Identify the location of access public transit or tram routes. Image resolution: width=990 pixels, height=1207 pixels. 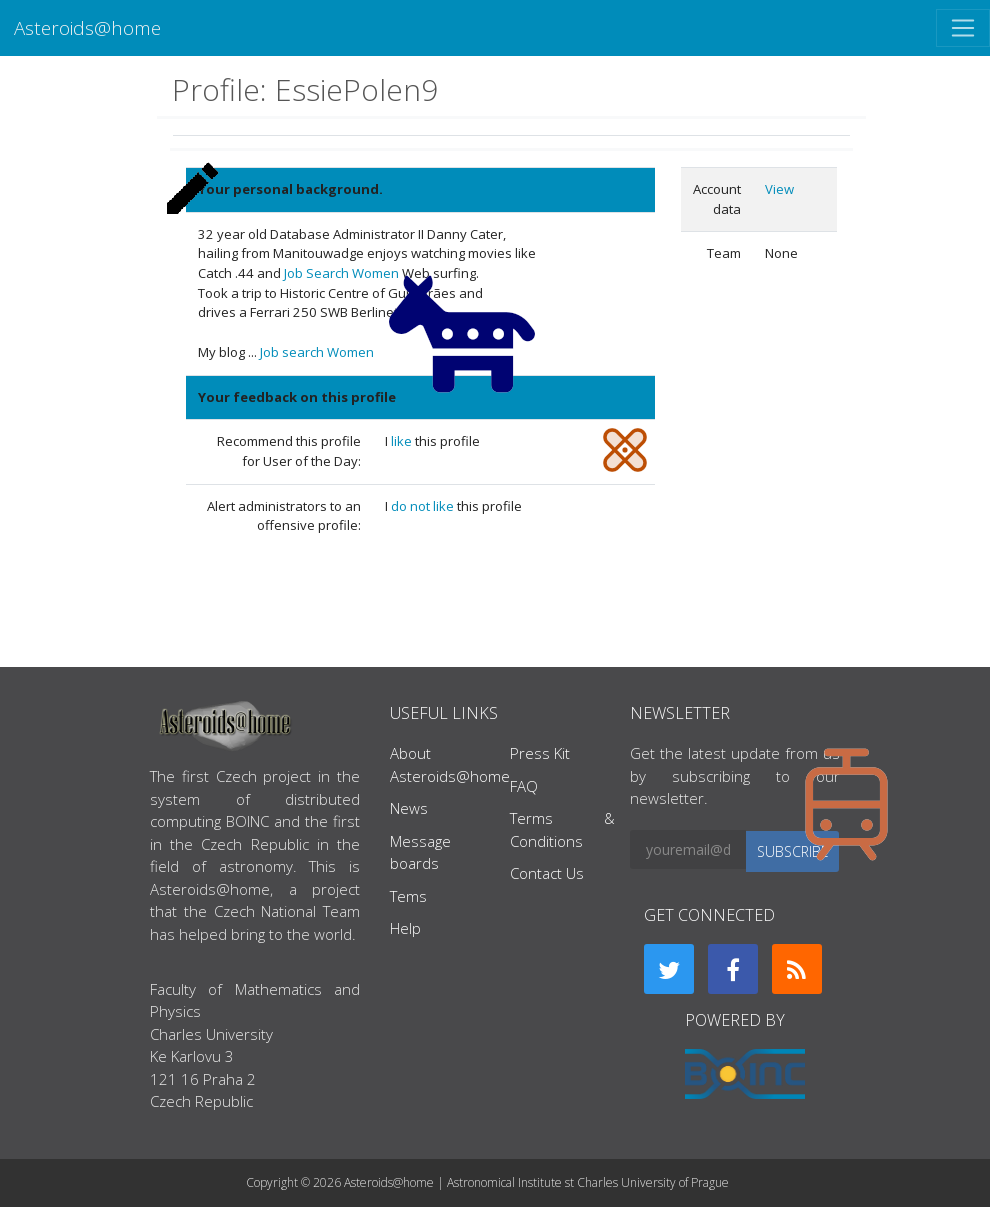
(846, 804).